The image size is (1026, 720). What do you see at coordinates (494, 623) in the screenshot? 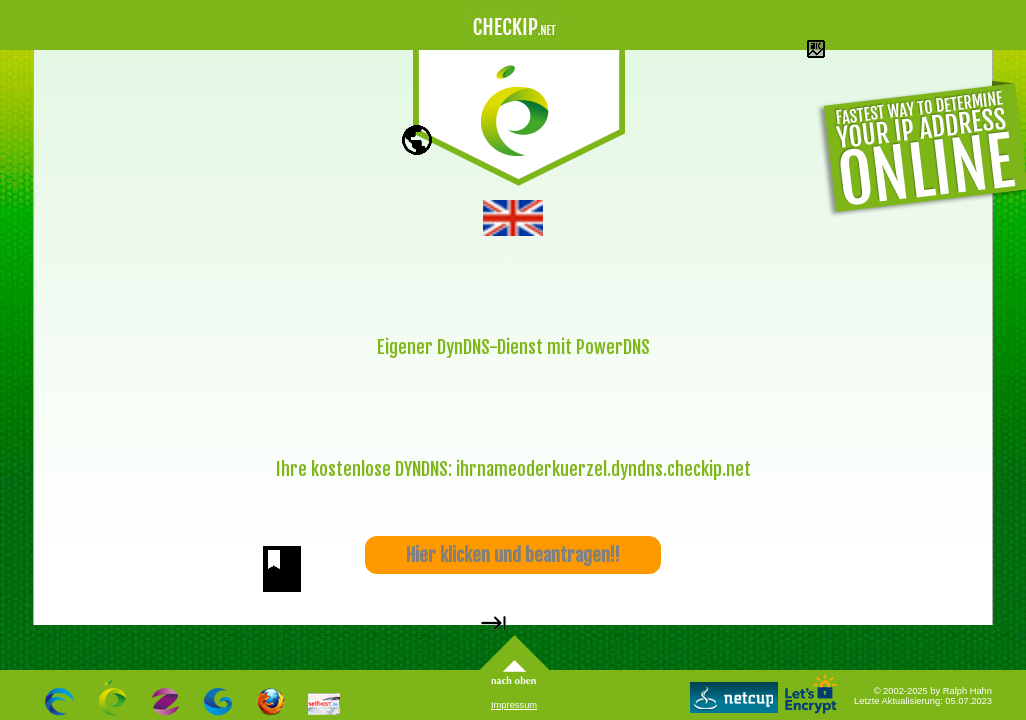
I see `move cursor to end of line` at bounding box center [494, 623].